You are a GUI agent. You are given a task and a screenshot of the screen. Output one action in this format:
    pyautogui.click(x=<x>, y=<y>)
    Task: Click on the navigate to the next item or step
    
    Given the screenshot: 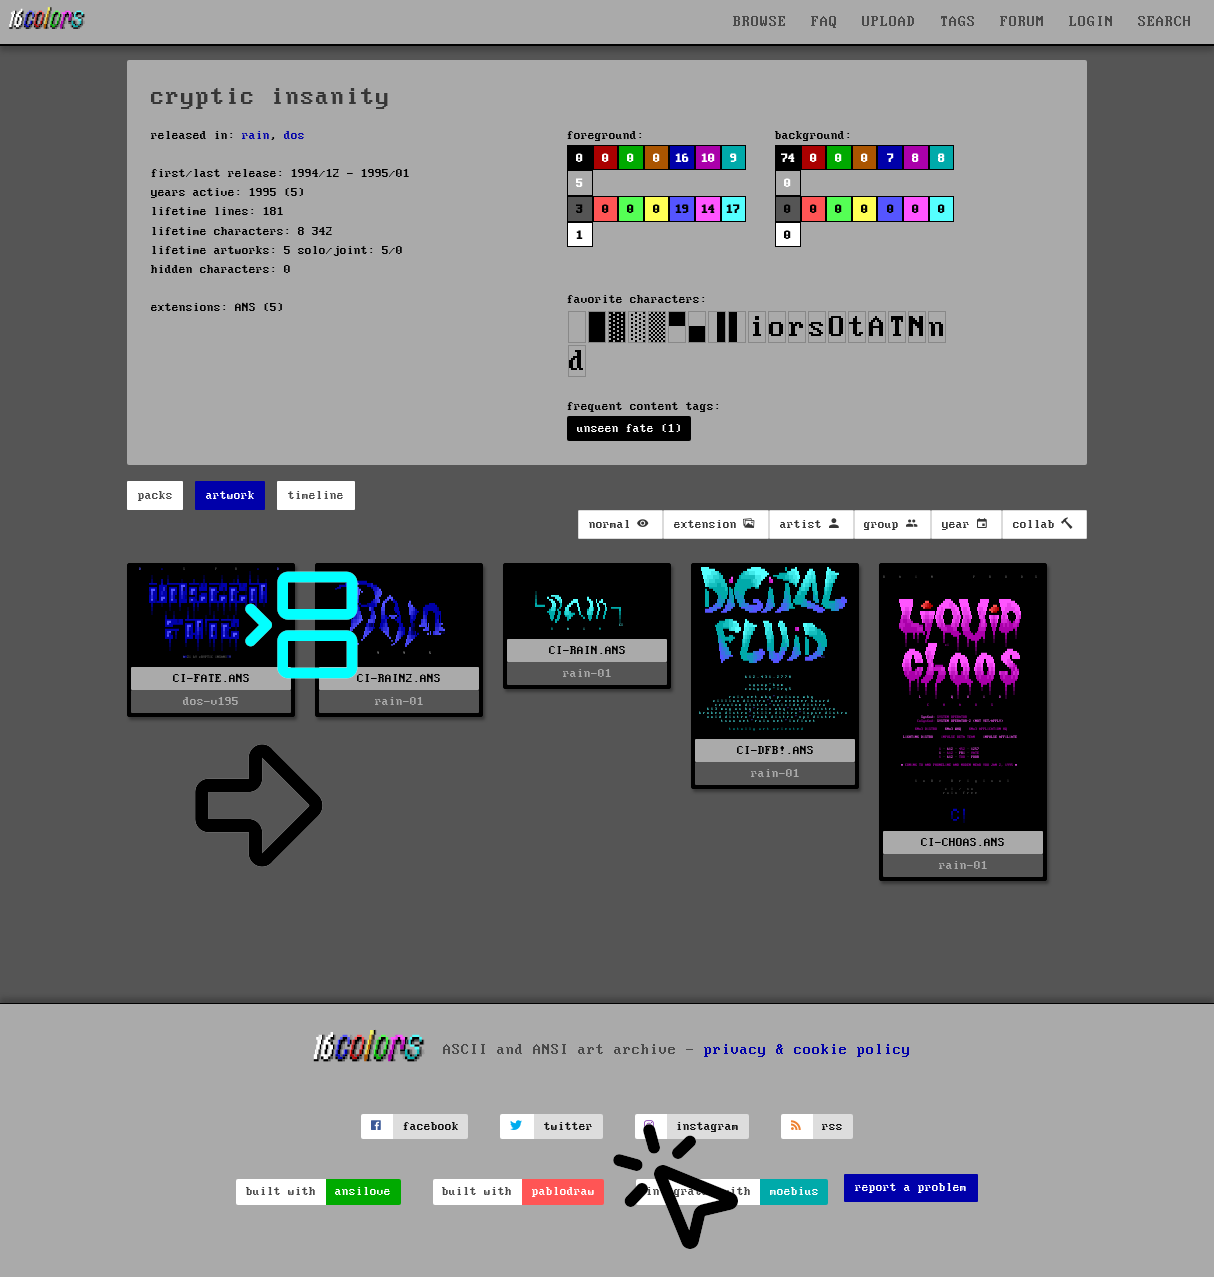 What is the action you would take?
    pyautogui.click(x=255, y=805)
    